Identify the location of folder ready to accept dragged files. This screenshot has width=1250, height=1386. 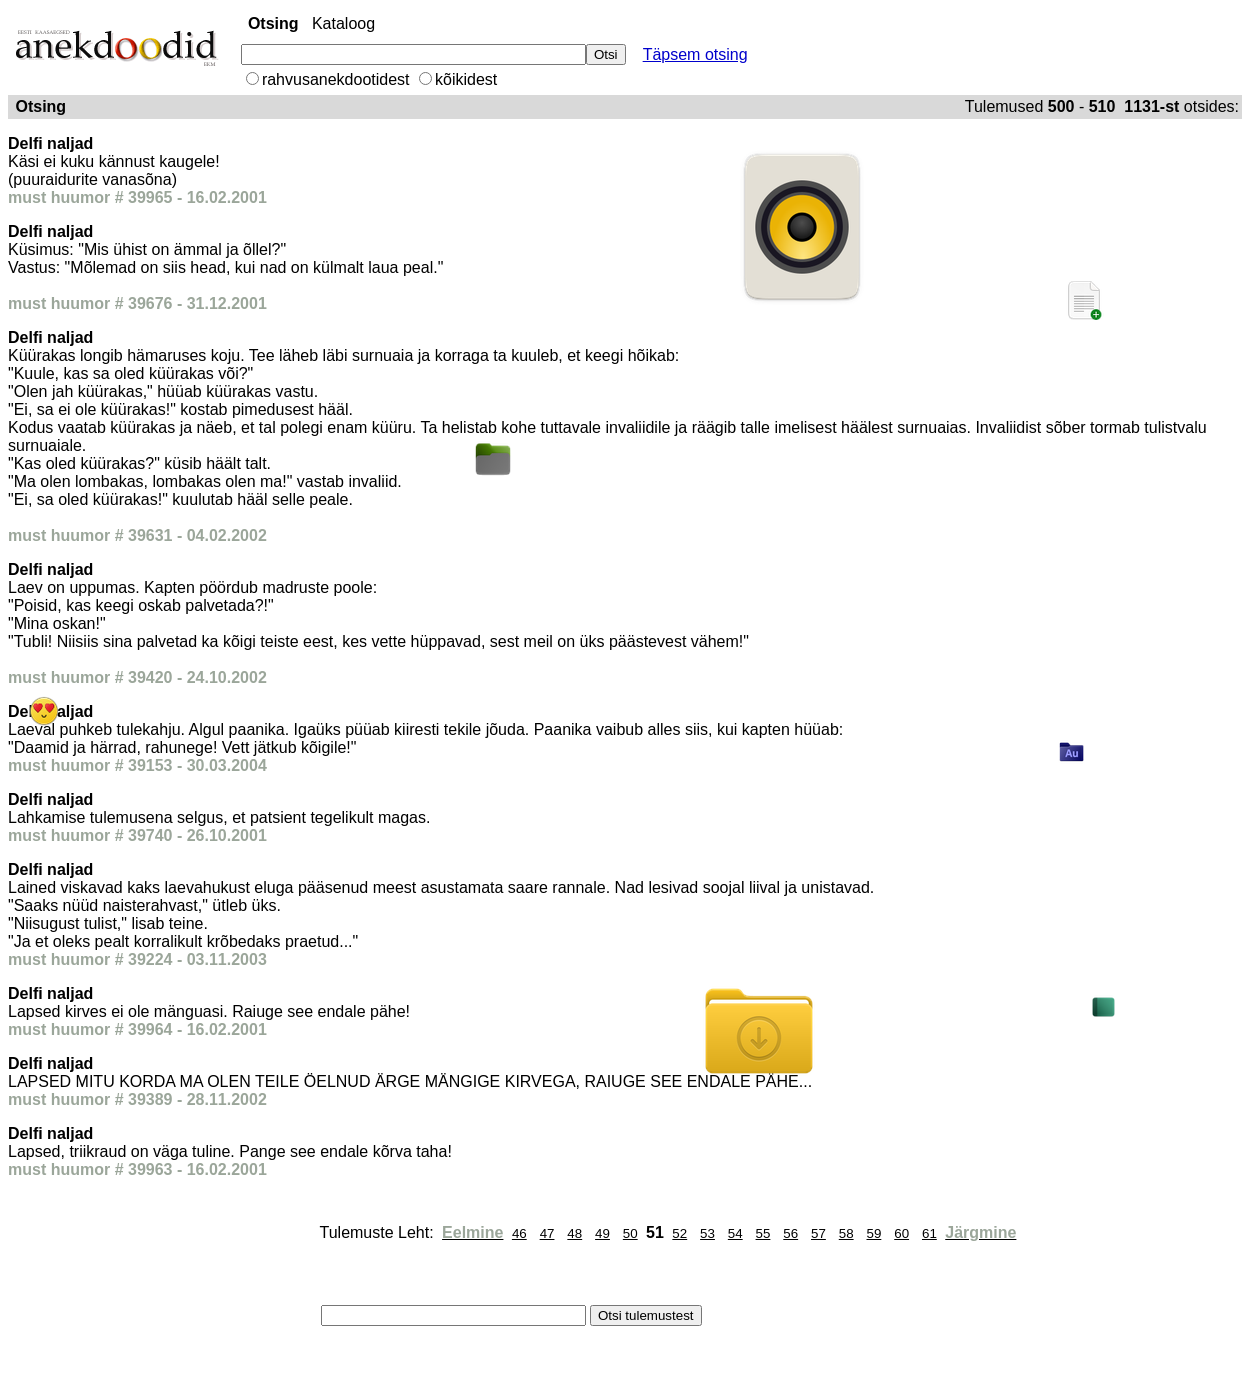
(493, 459).